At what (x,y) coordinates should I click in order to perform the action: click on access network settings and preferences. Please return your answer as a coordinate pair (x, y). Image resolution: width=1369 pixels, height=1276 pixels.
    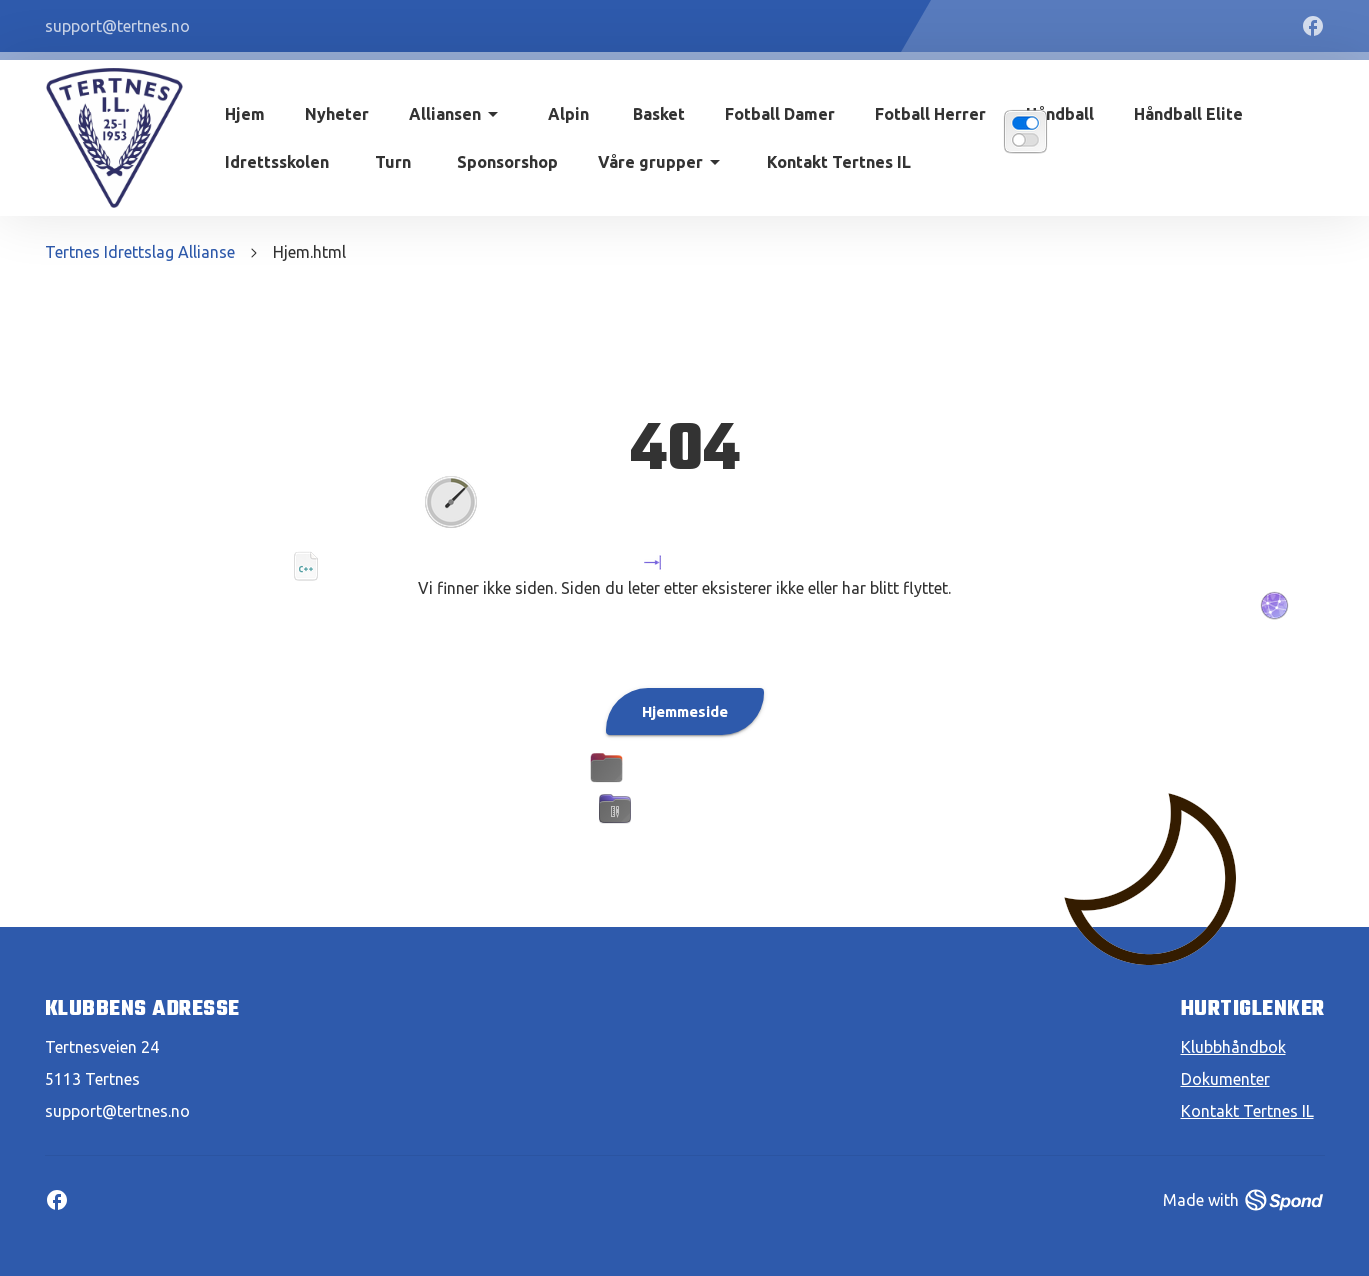
    Looking at the image, I should click on (1274, 605).